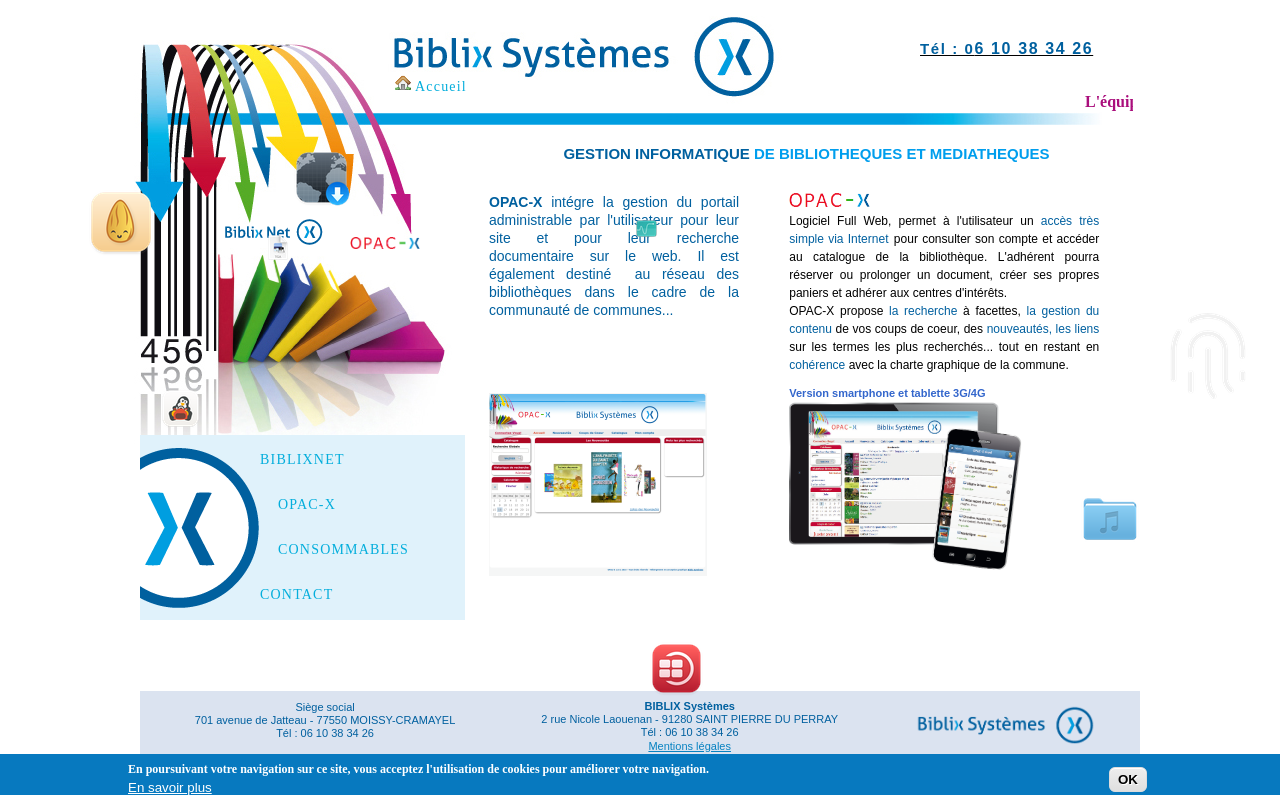 The height and width of the screenshot is (795, 1280). I want to click on open your music folder, so click(1110, 519).